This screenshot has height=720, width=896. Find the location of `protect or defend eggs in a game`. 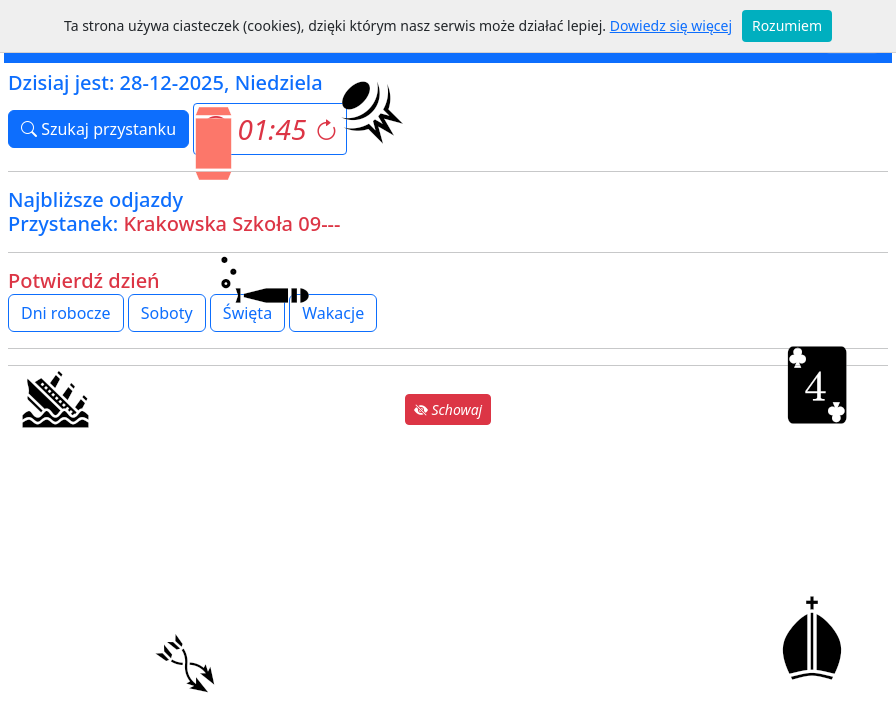

protect or defend eggs in a game is located at coordinates (372, 113).